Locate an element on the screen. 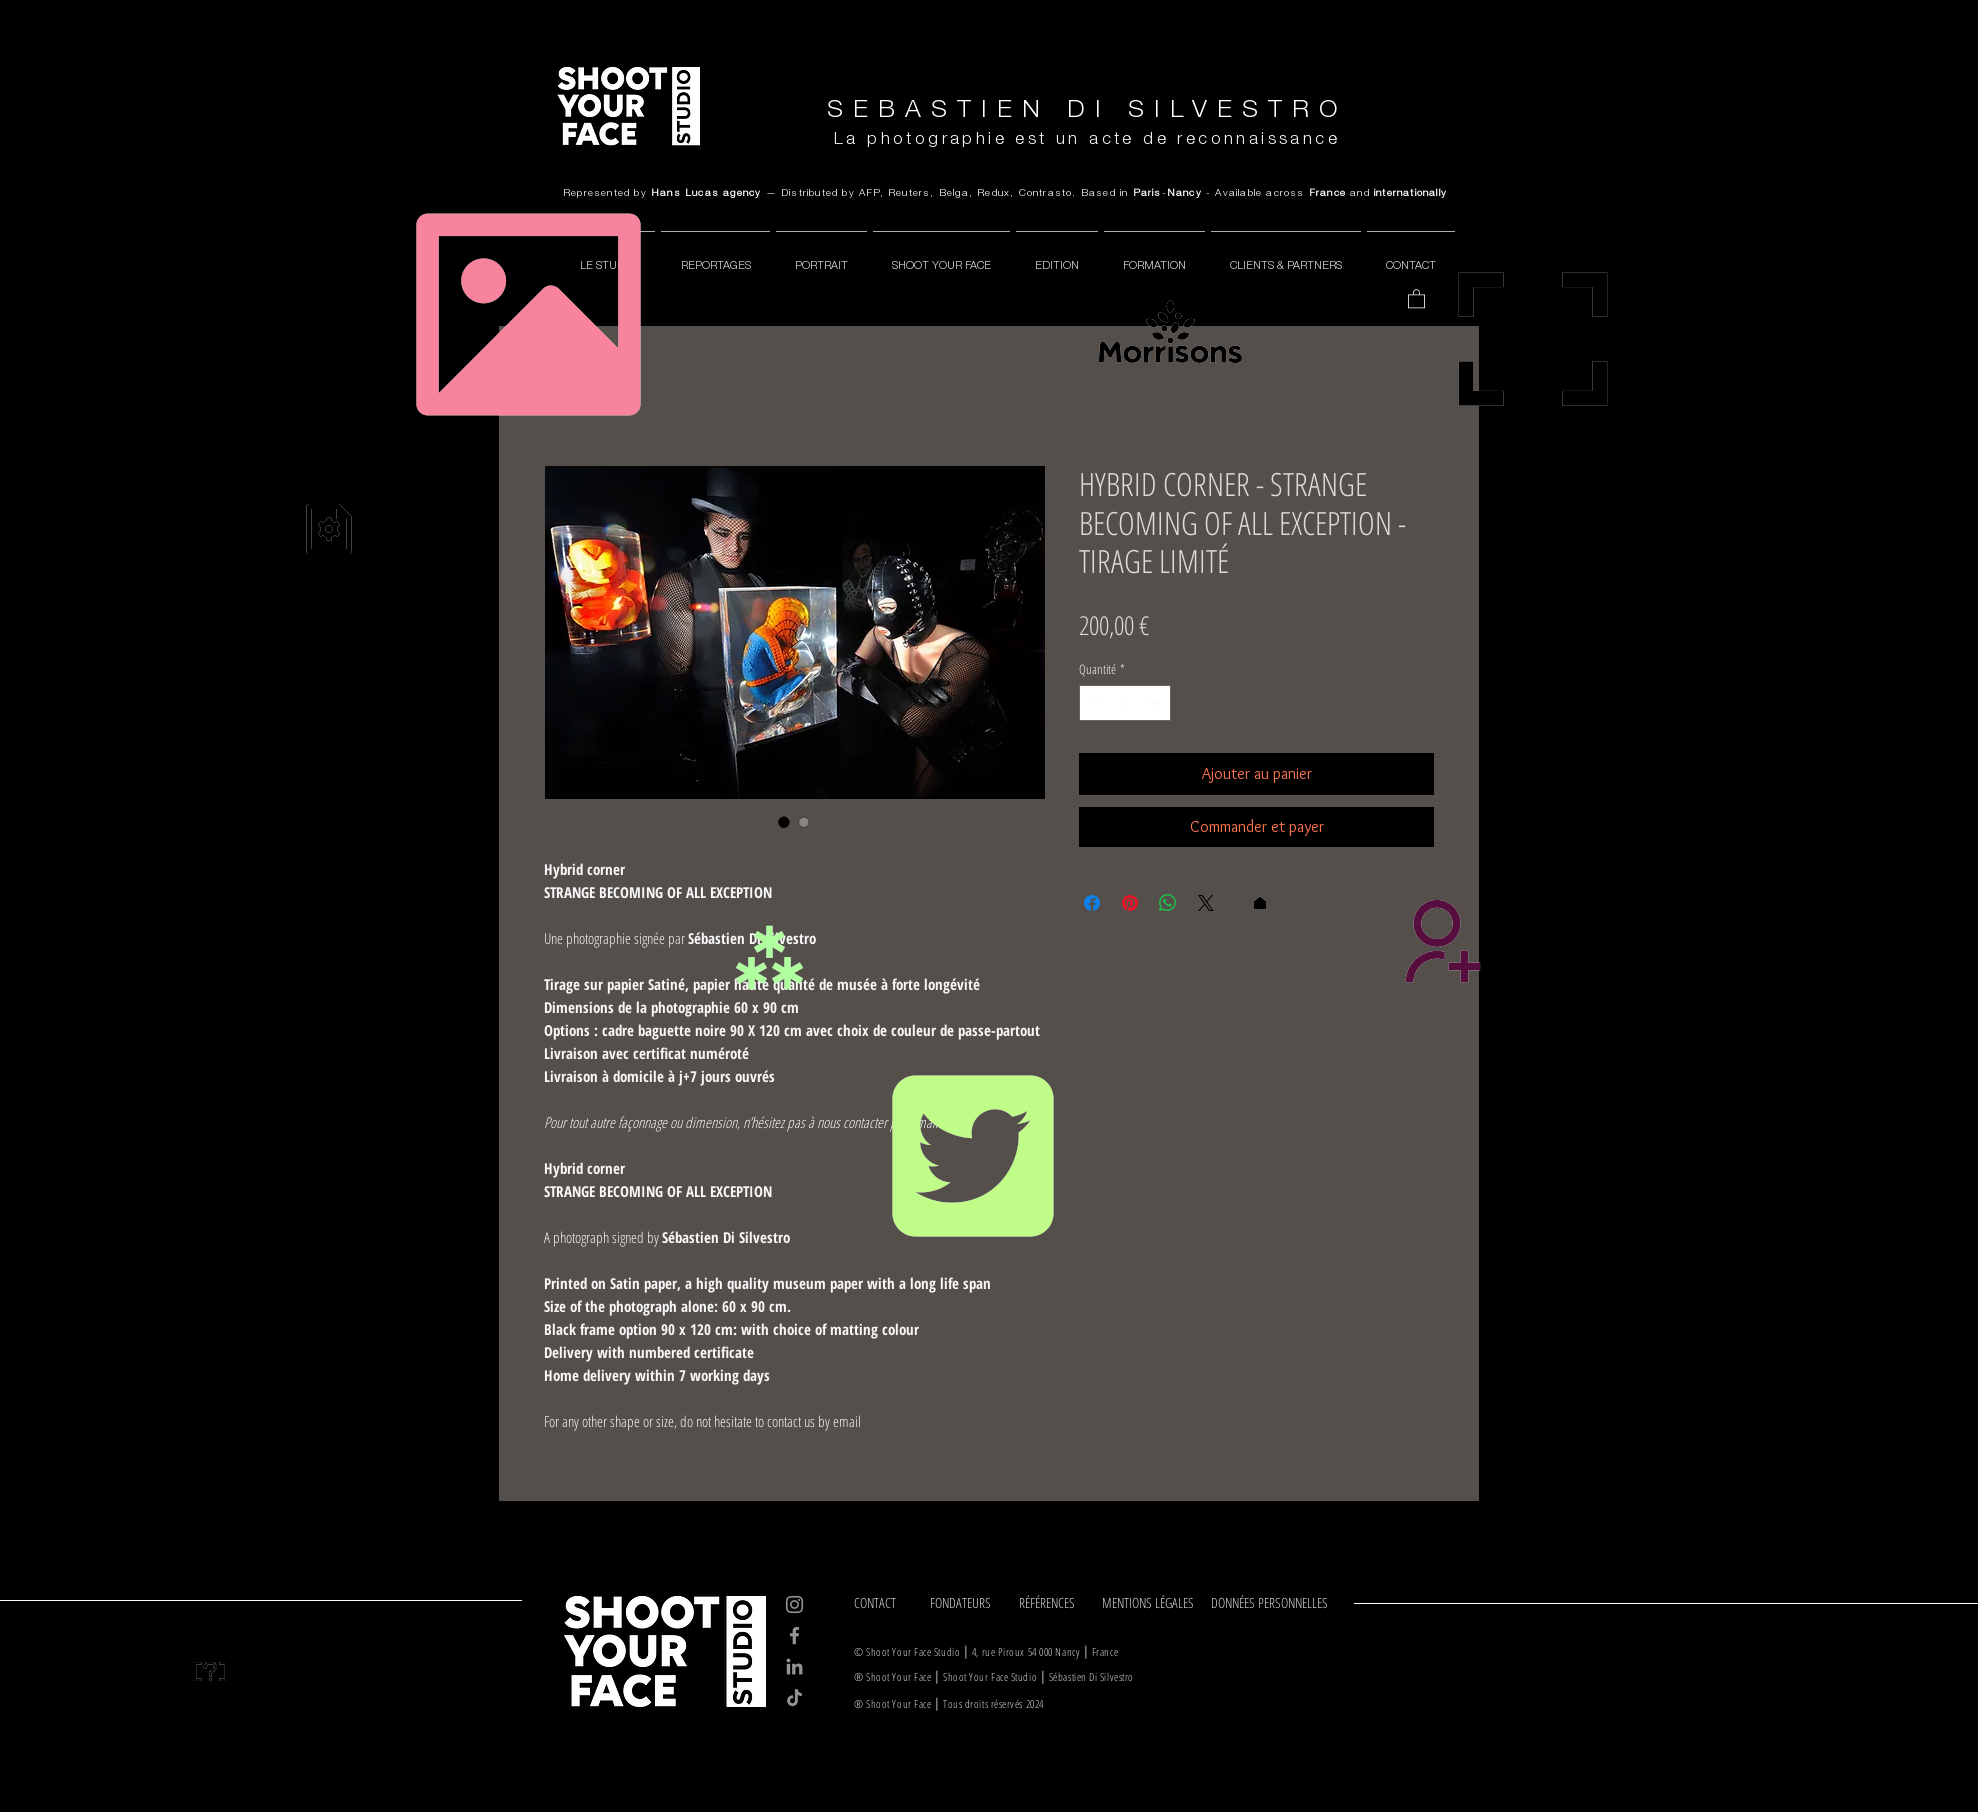 The width and height of the screenshot is (1978, 1812). add a new user or contact is located at coordinates (1437, 943).